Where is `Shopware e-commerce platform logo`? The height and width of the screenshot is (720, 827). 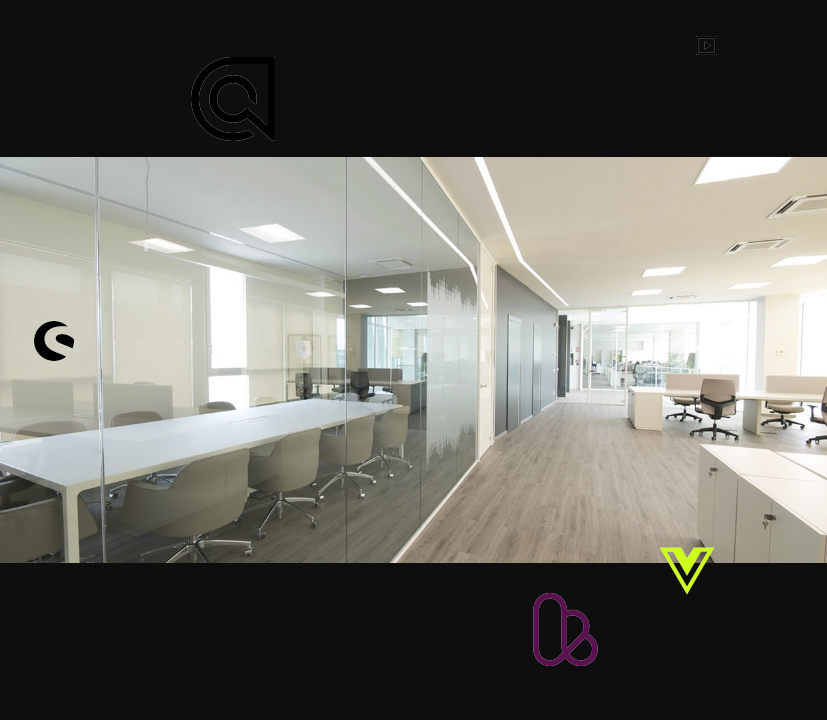 Shopware e-commerce platform logo is located at coordinates (54, 341).